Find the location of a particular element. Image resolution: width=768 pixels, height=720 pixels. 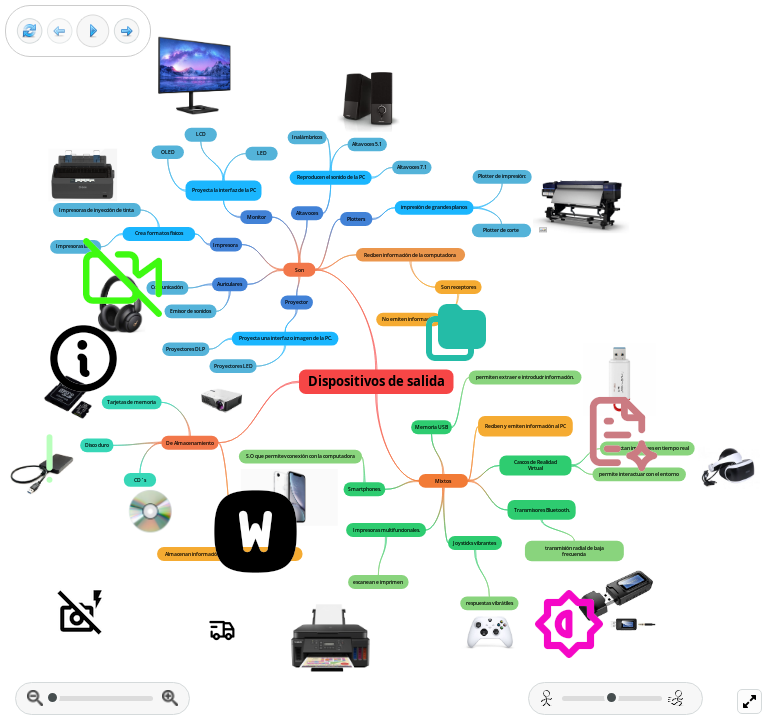

view more information or details is located at coordinates (83, 358).